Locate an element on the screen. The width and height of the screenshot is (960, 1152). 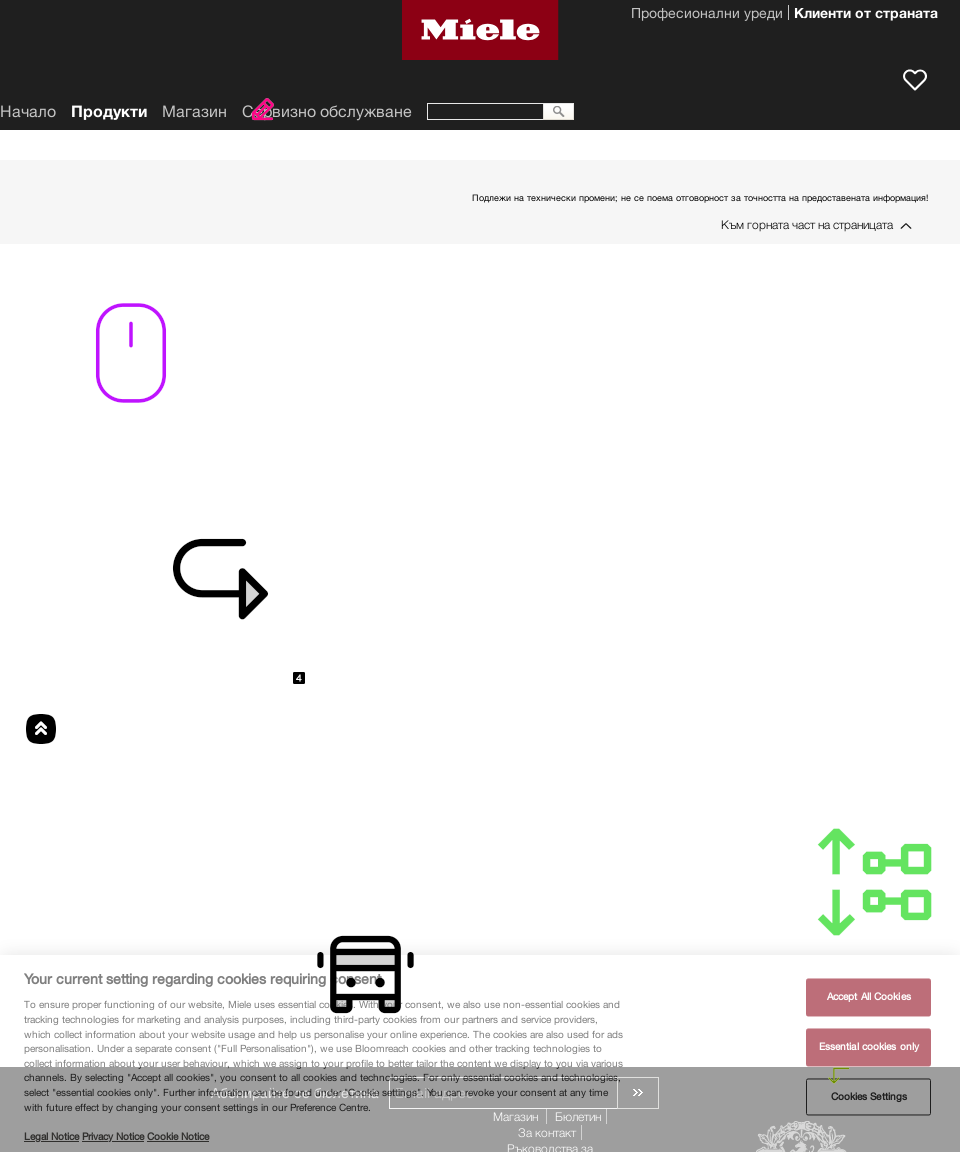
view public transit options is located at coordinates (365, 974).